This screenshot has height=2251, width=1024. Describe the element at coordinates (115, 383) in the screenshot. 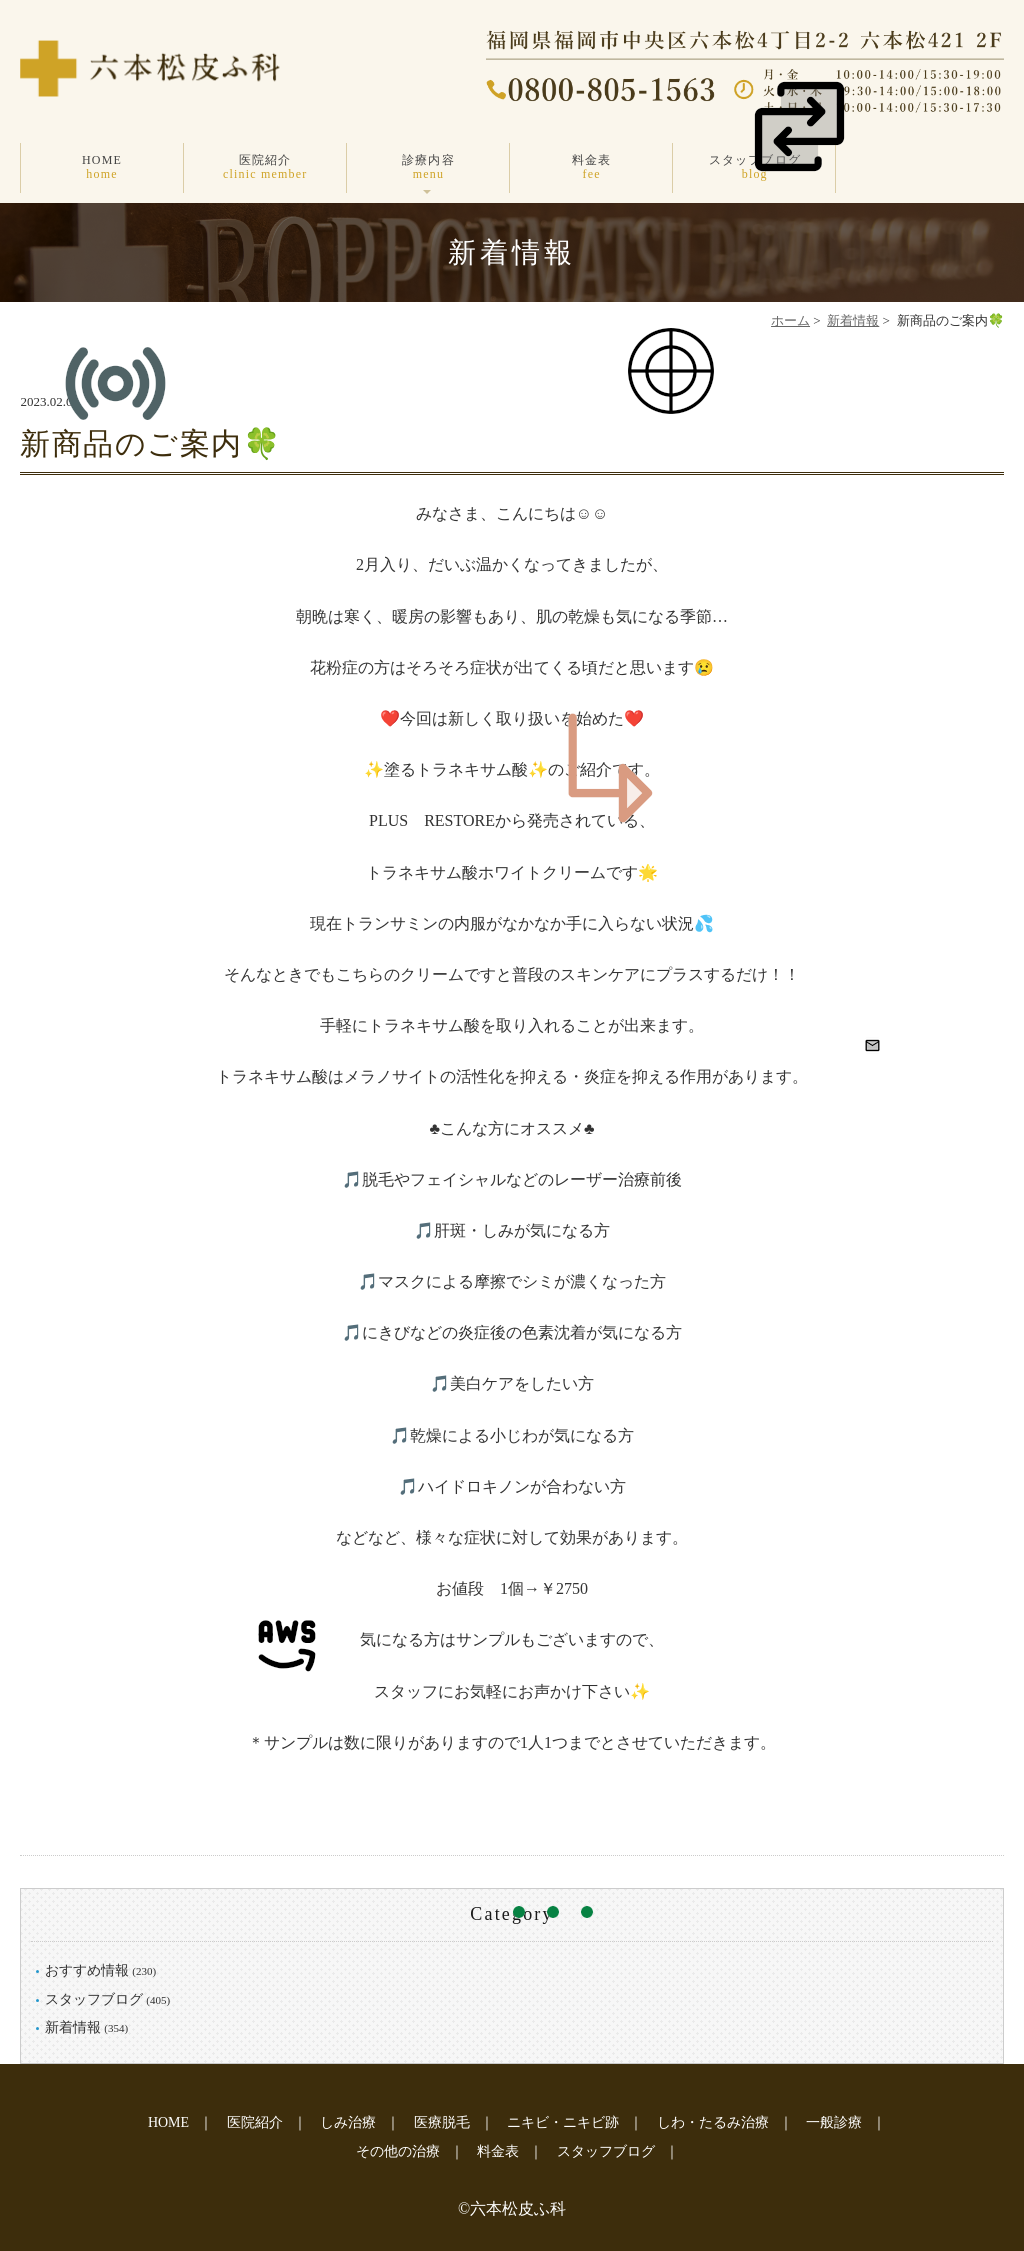

I see `start a live broadcast or stream` at that location.